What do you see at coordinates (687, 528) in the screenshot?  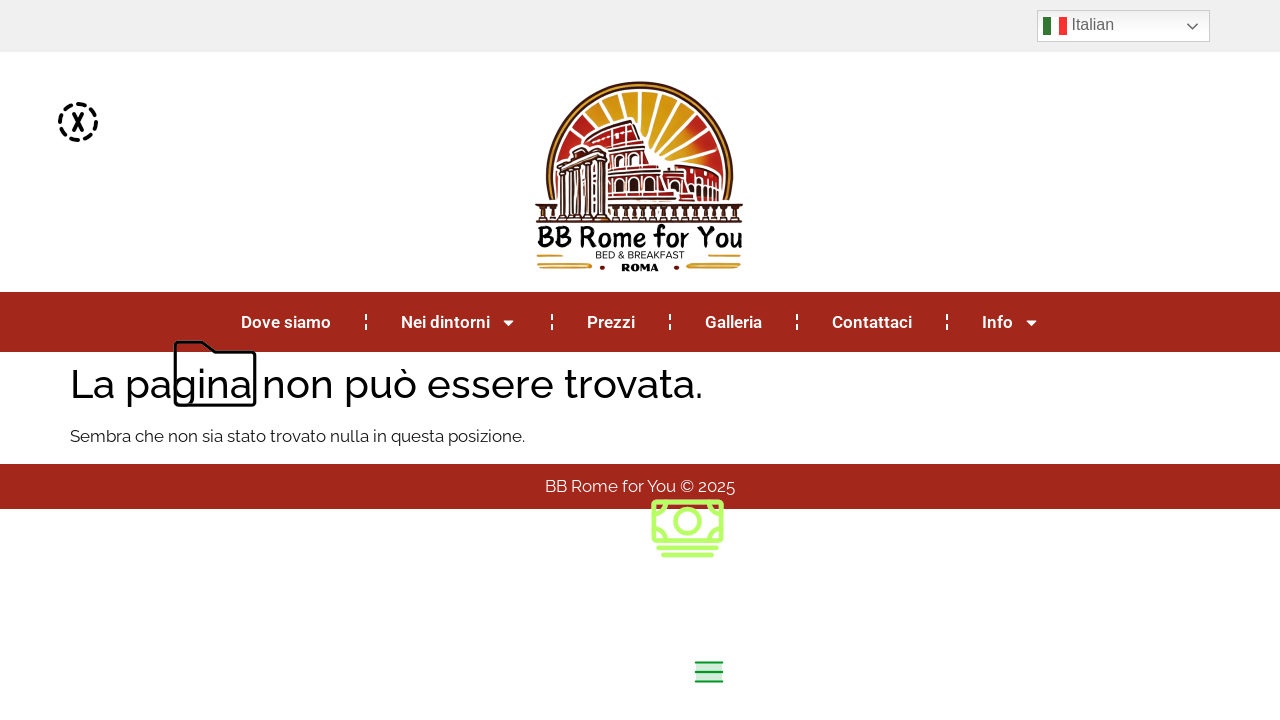 I see `view your cash balance` at bounding box center [687, 528].